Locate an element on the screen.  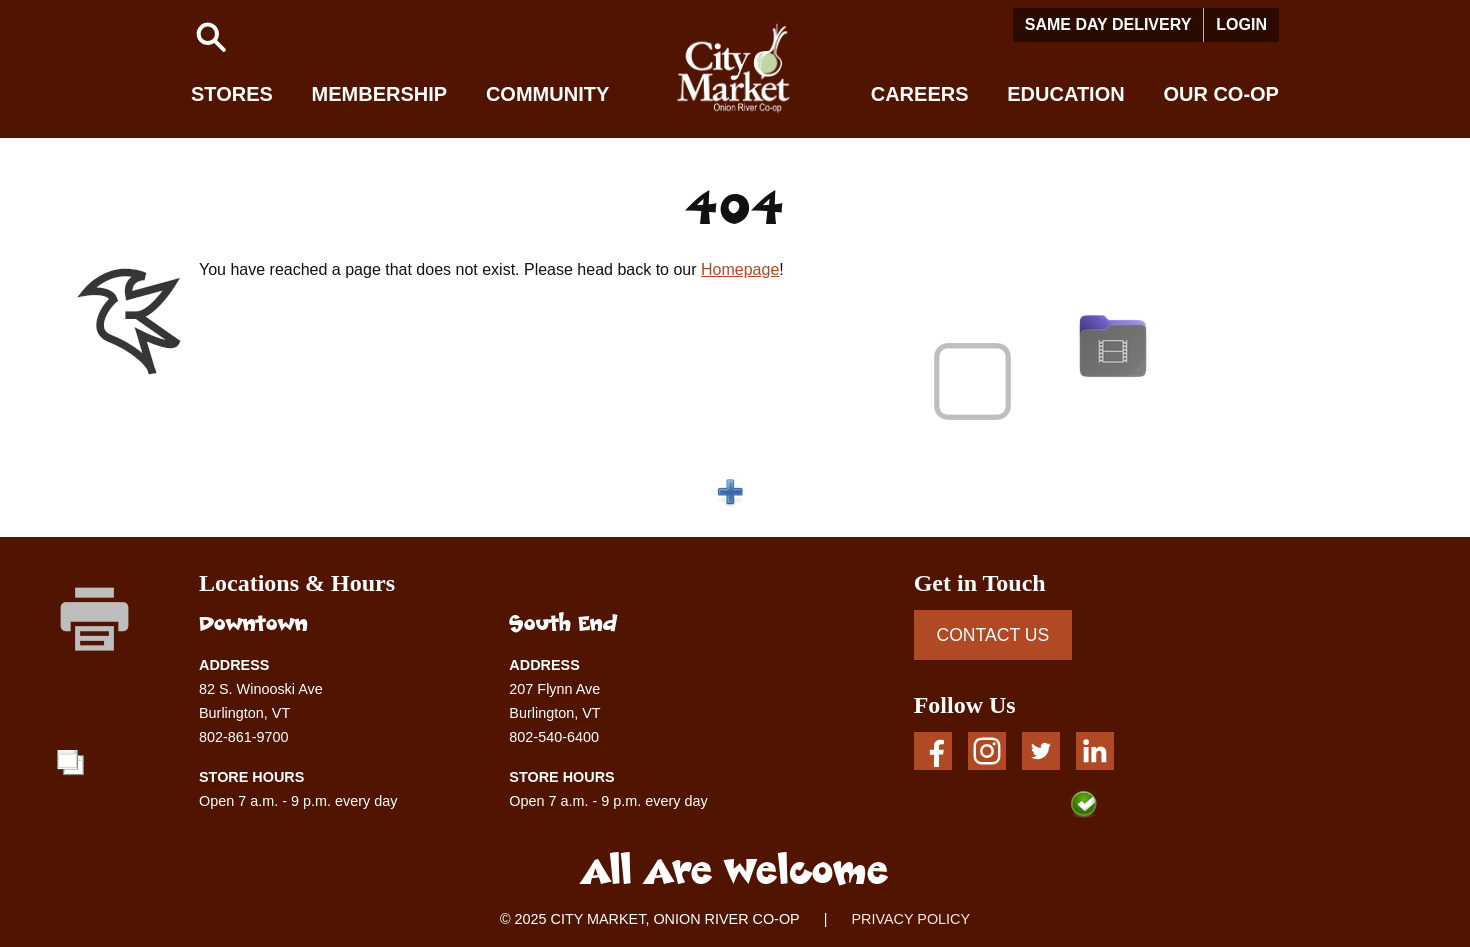
open your videos folder is located at coordinates (1113, 346).